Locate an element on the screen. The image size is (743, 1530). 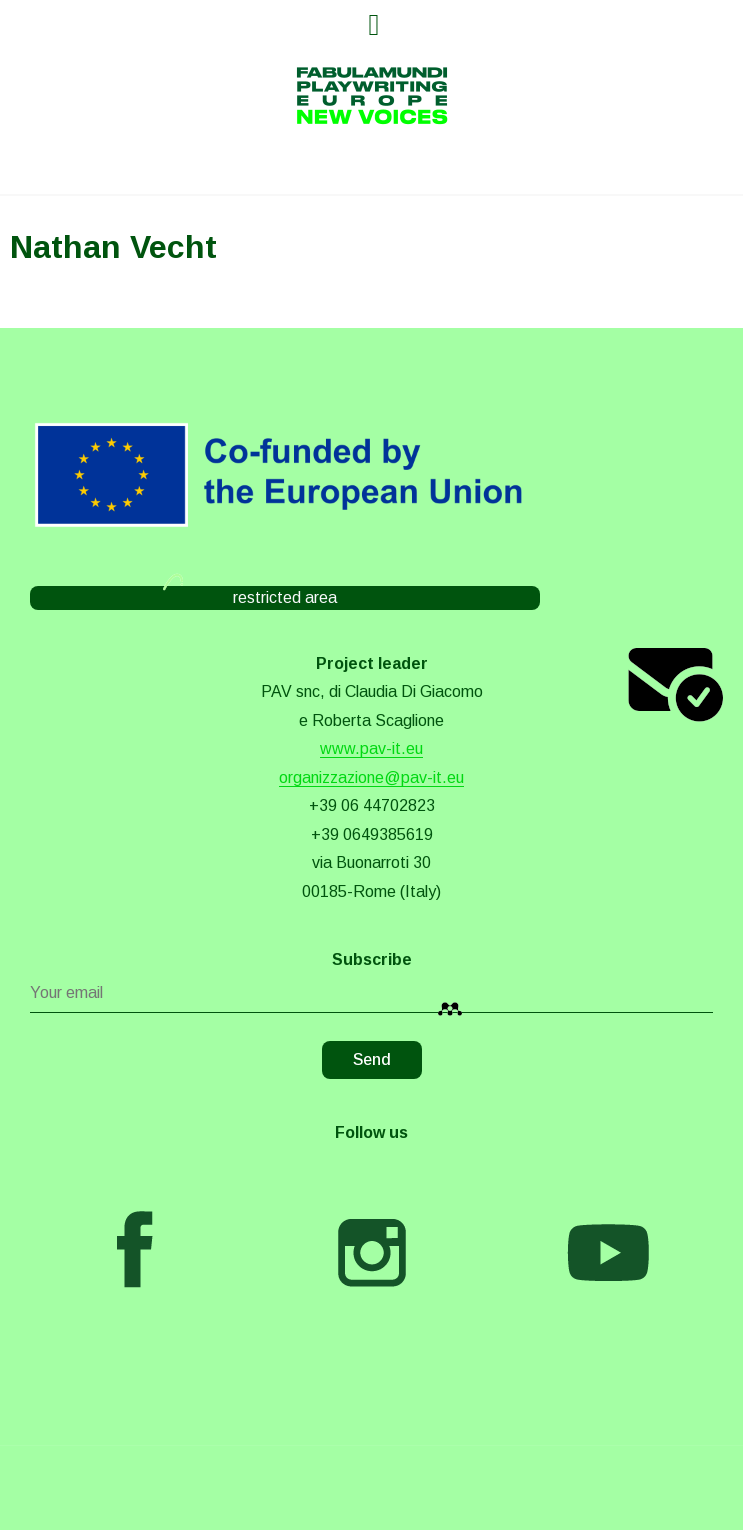
email verified successfully is located at coordinates (670, 679).